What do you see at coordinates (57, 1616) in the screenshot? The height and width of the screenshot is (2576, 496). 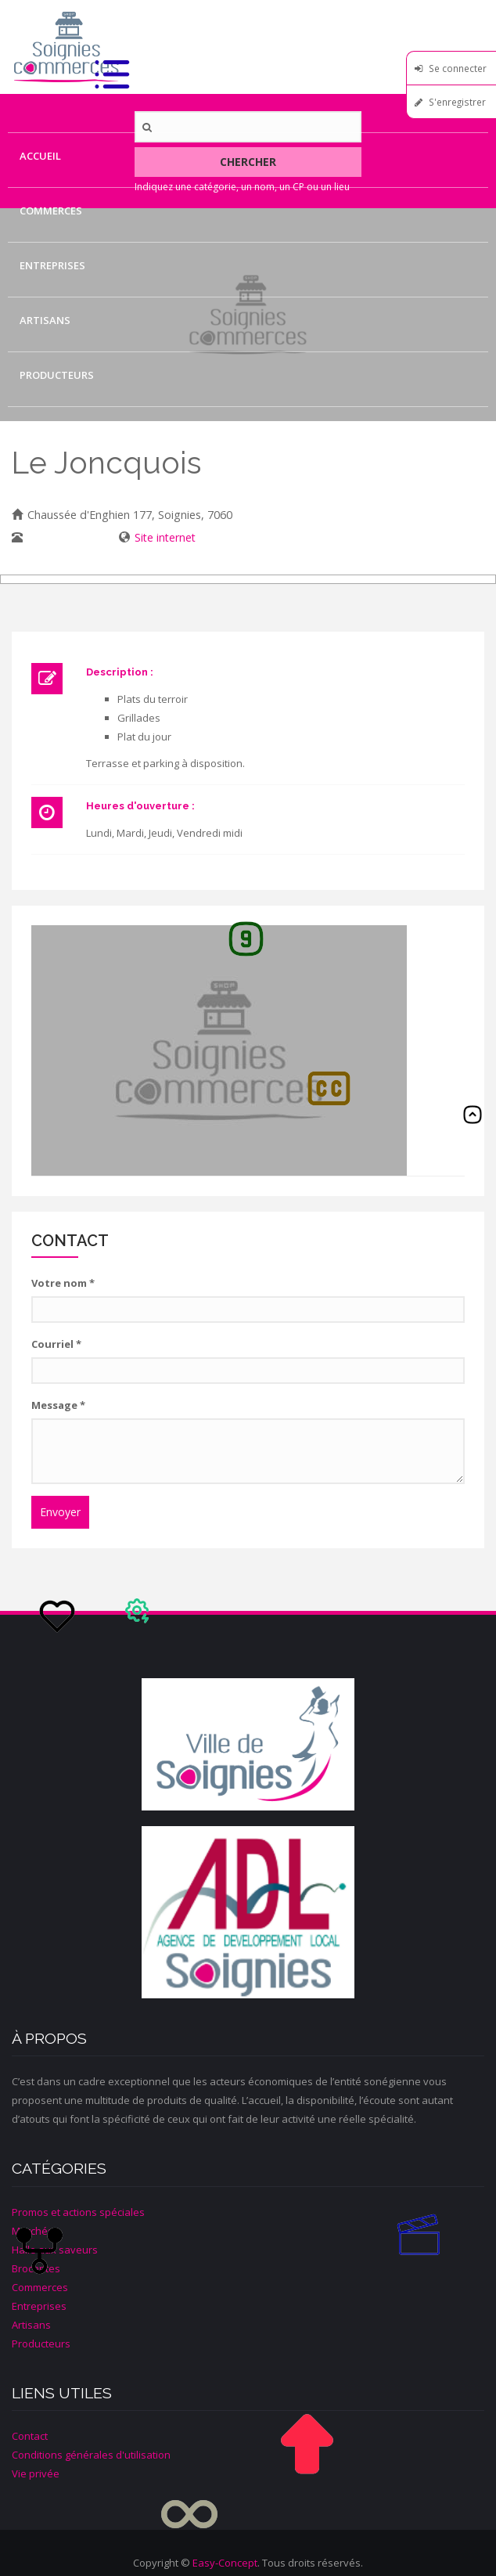 I see `add item to favorites` at bounding box center [57, 1616].